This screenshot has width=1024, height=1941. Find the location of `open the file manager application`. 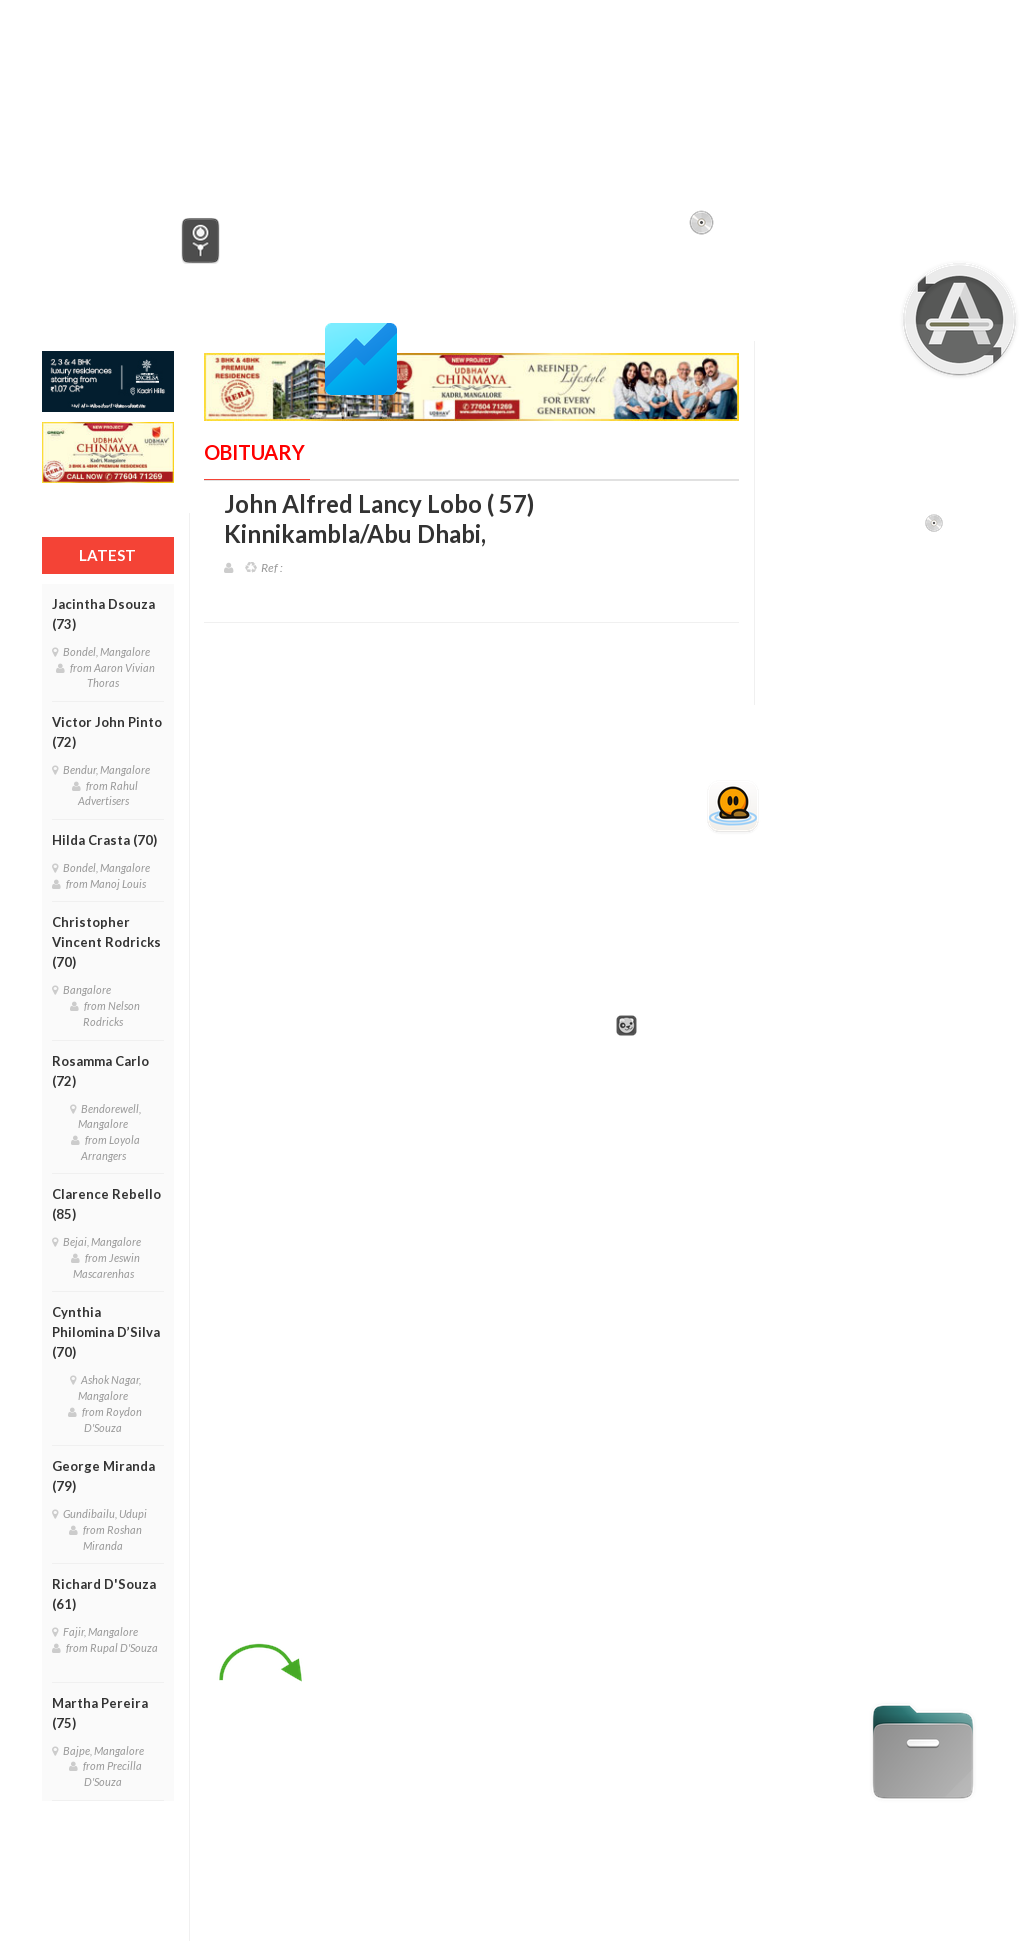

open the file manager application is located at coordinates (923, 1752).